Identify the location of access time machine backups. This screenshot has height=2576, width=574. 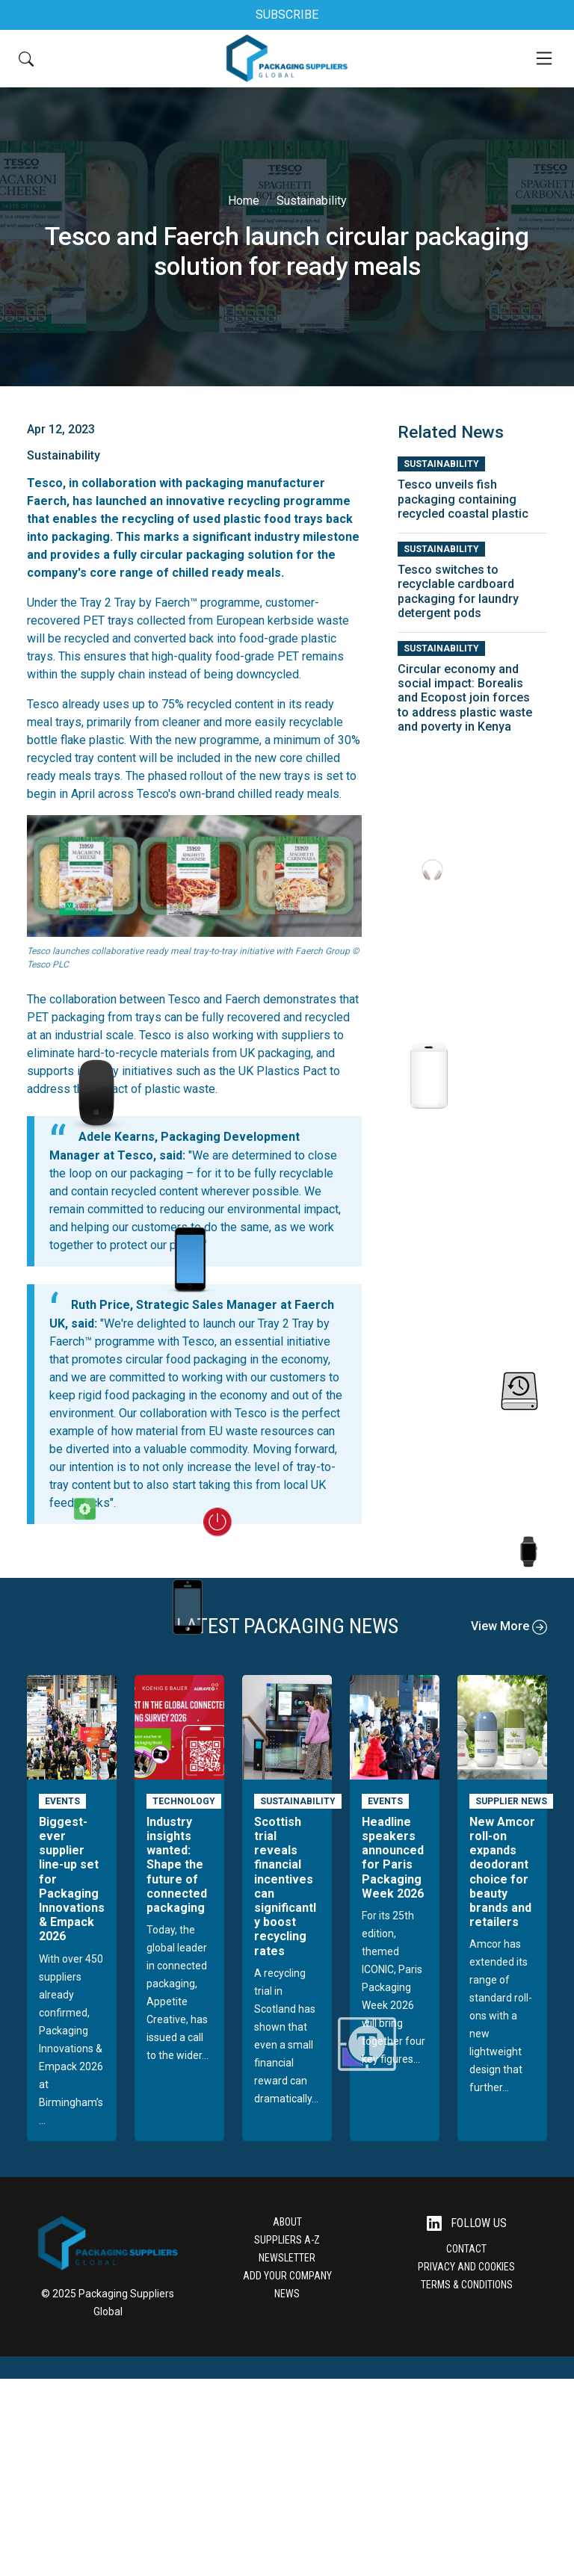
(519, 1391).